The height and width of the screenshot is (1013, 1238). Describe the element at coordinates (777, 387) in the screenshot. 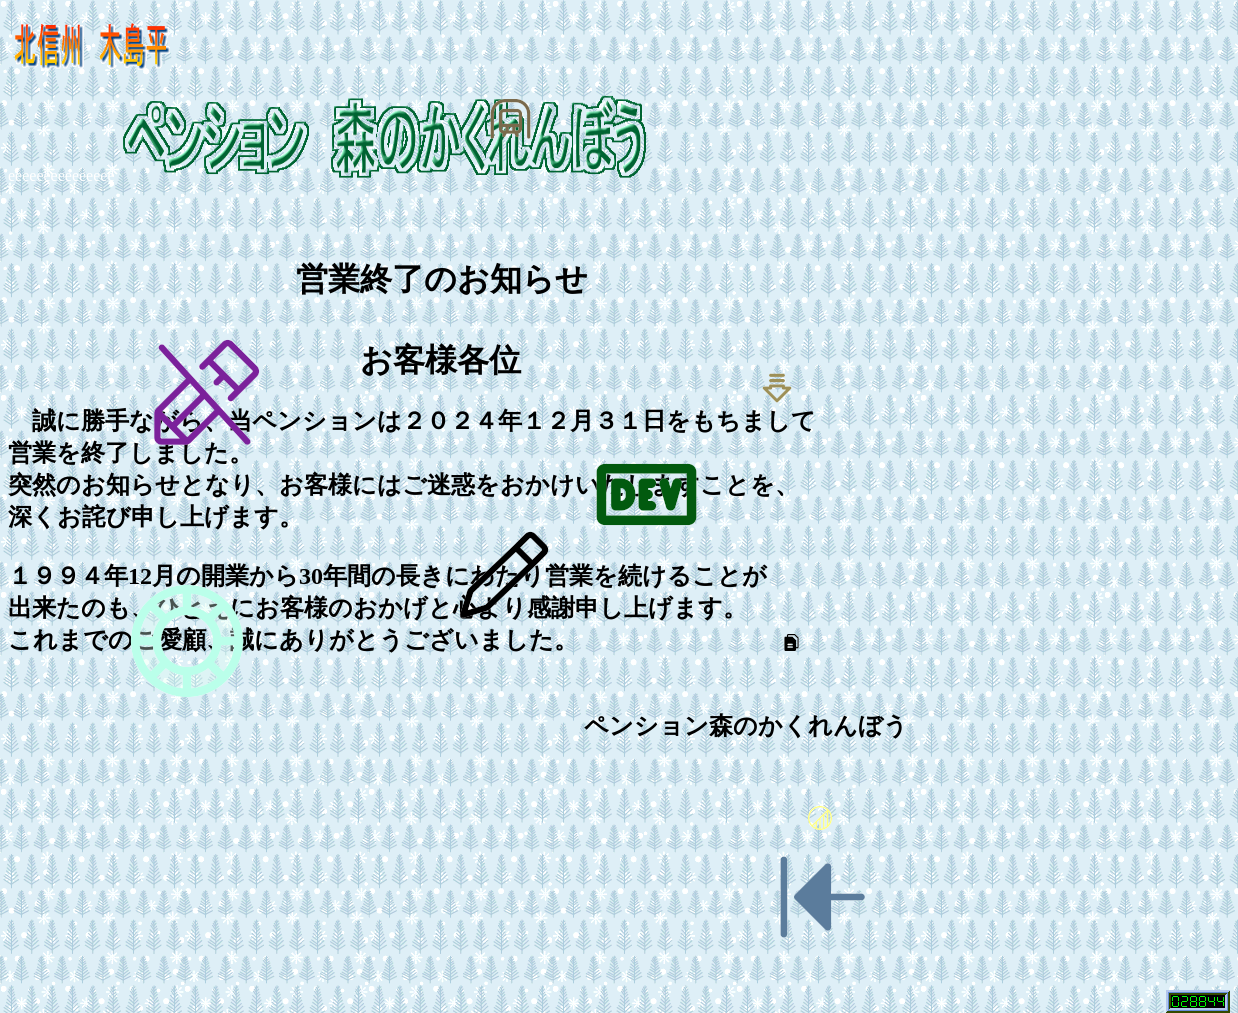

I see `download file or content` at that location.